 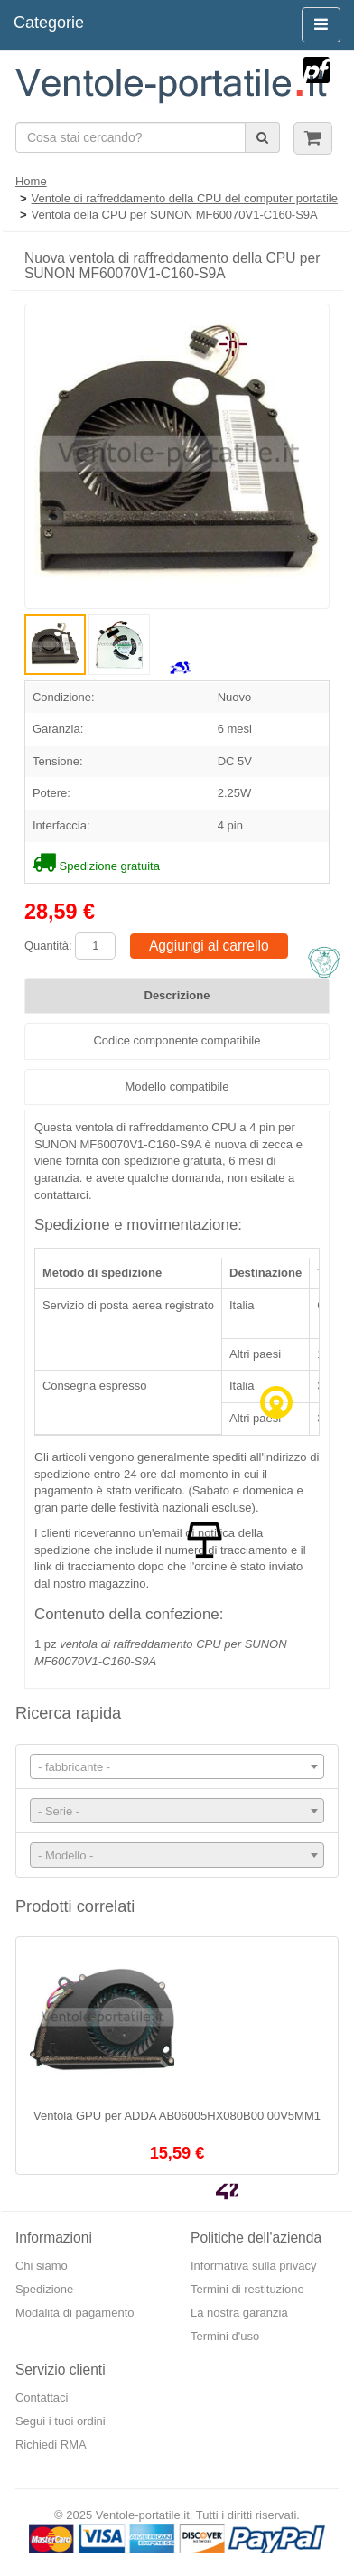 What do you see at coordinates (181, 668) in the screenshot?
I see `strongSwan VPN client application` at bounding box center [181, 668].